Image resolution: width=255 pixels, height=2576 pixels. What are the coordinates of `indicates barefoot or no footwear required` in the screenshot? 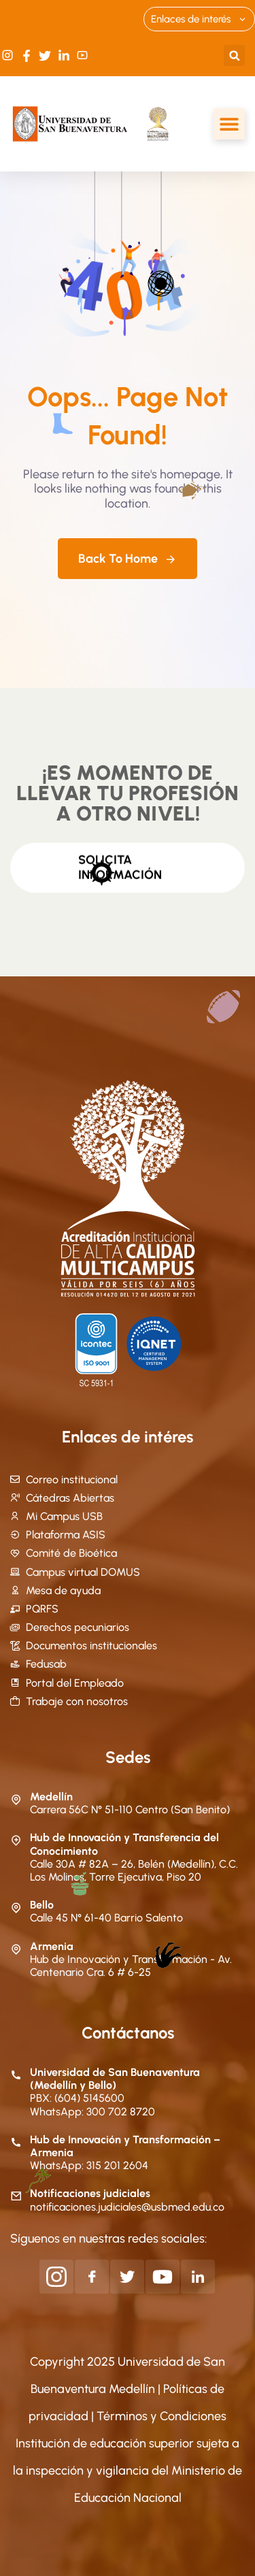 It's located at (62, 423).